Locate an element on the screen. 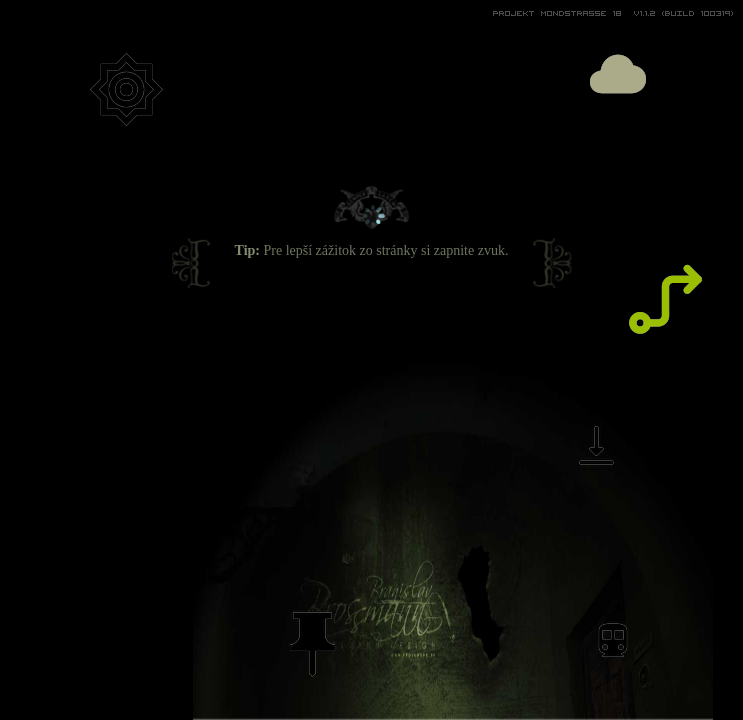 This screenshot has height=720, width=743. indicates cloudy weather conditions is located at coordinates (618, 74).